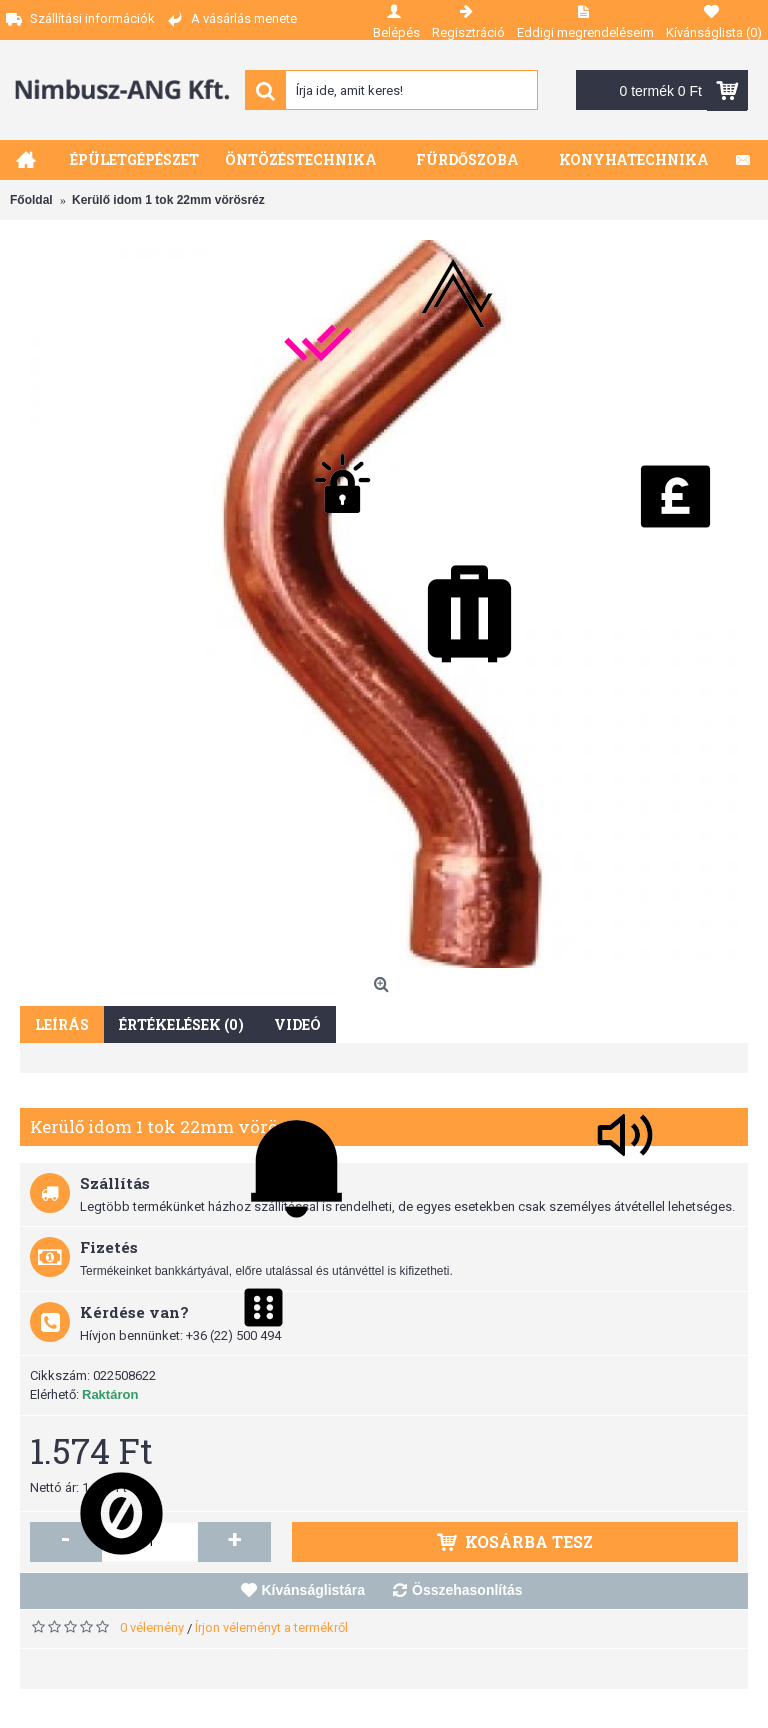 This screenshot has width=768, height=1728. Describe the element at coordinates (342, 483) in the screenshot. I see `let's encrypt logo - indicates SSL/TLS certificate provider` at that location.